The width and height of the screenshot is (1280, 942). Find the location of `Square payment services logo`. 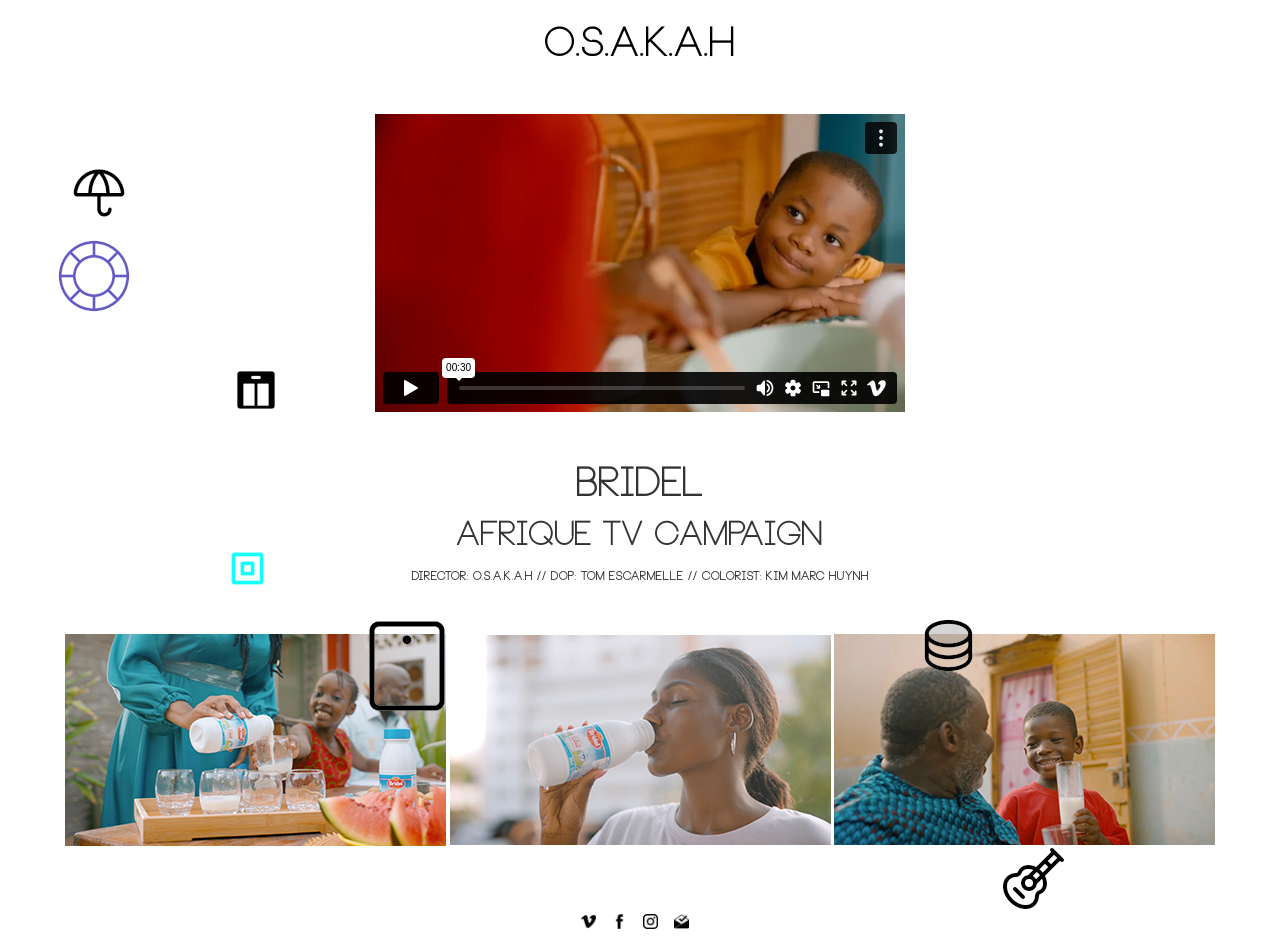

Square payment services logo is located at coordinates (247, 568).